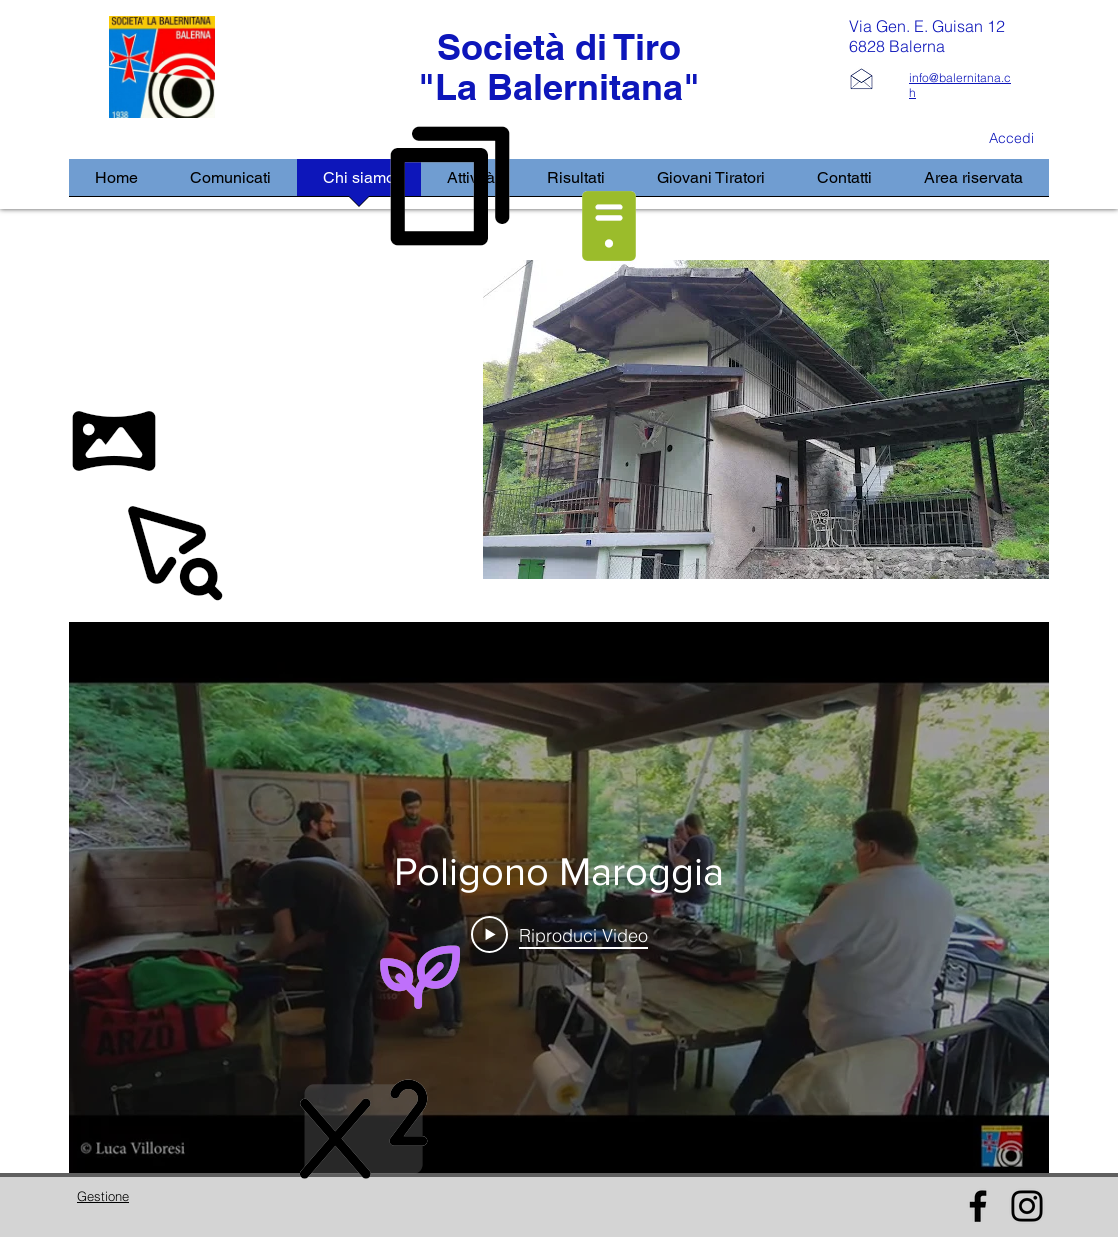 The height and width of the screenshot is (1237, 1118). I want to click on search for cursor or pointer settings, so click(170, 548).